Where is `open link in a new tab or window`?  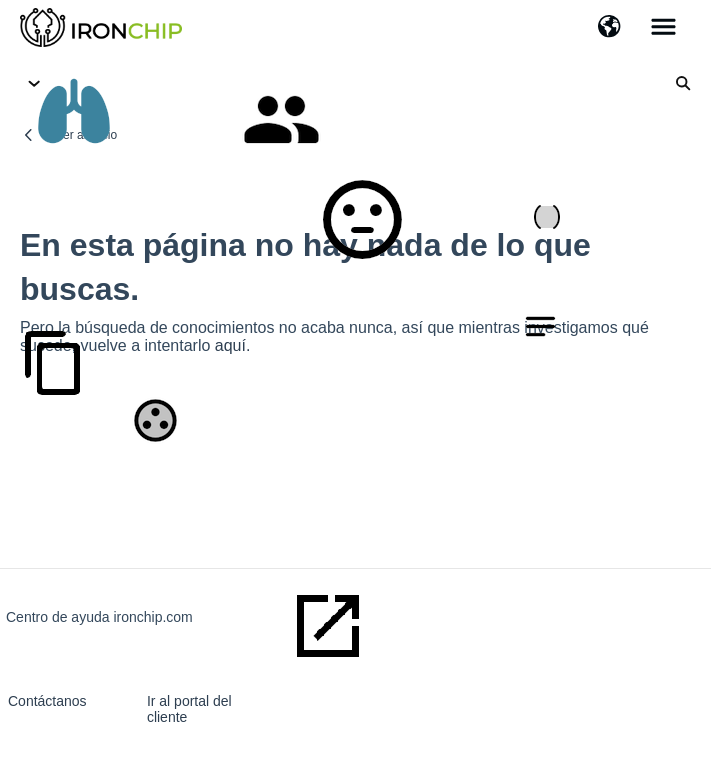 open link in a new tab or window is located at coordinates (328, 626).